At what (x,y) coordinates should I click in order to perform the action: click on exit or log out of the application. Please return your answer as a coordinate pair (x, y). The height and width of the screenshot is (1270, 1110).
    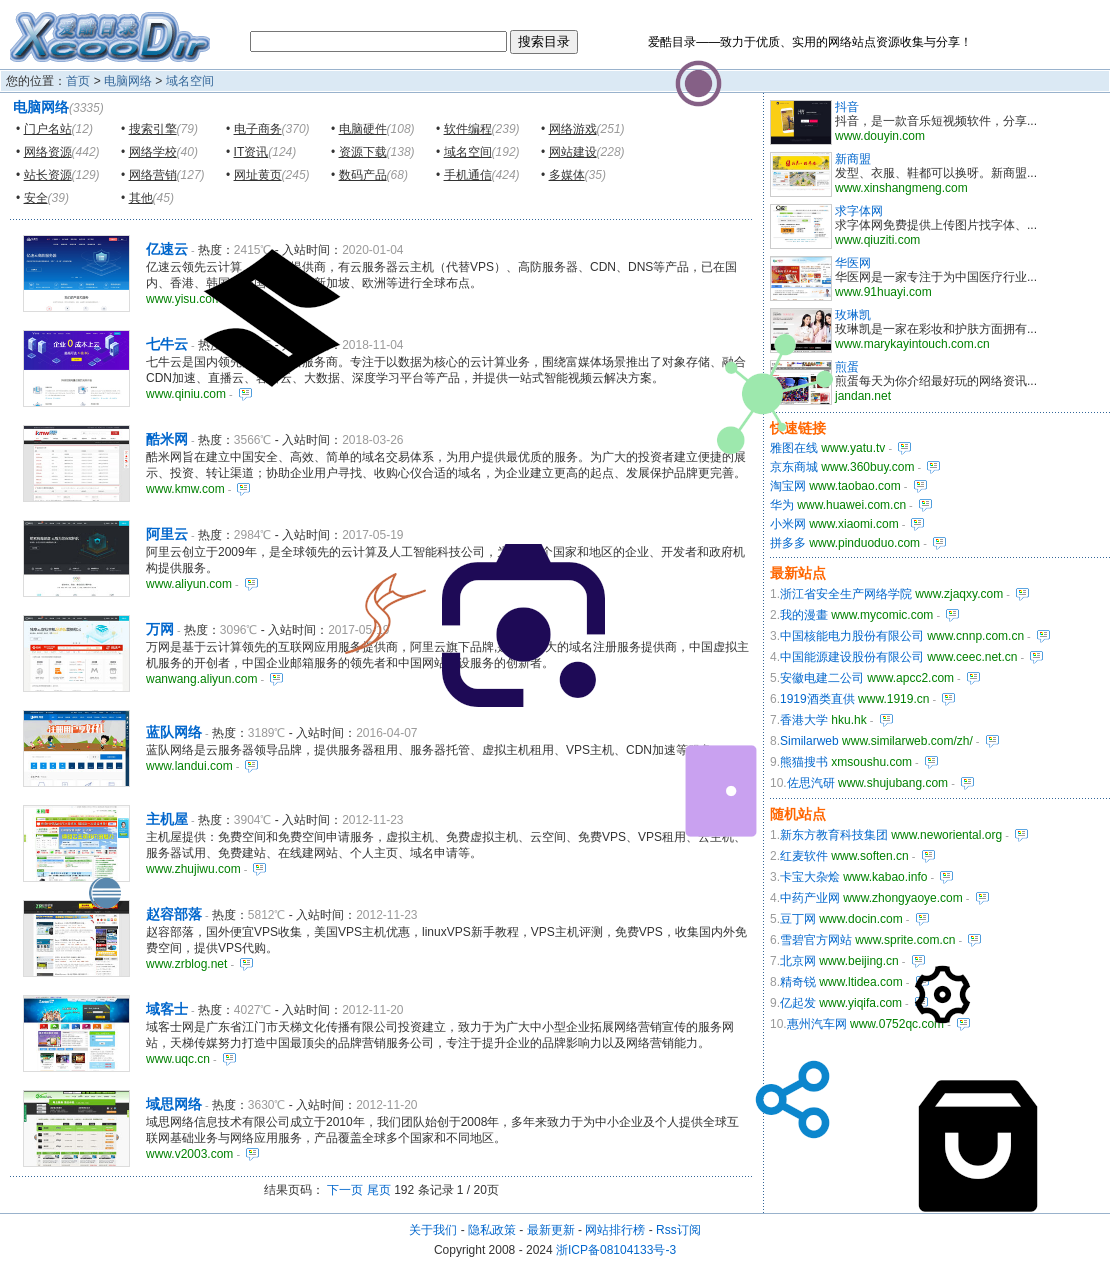
    Looking at the image, I should click on (721, 791).